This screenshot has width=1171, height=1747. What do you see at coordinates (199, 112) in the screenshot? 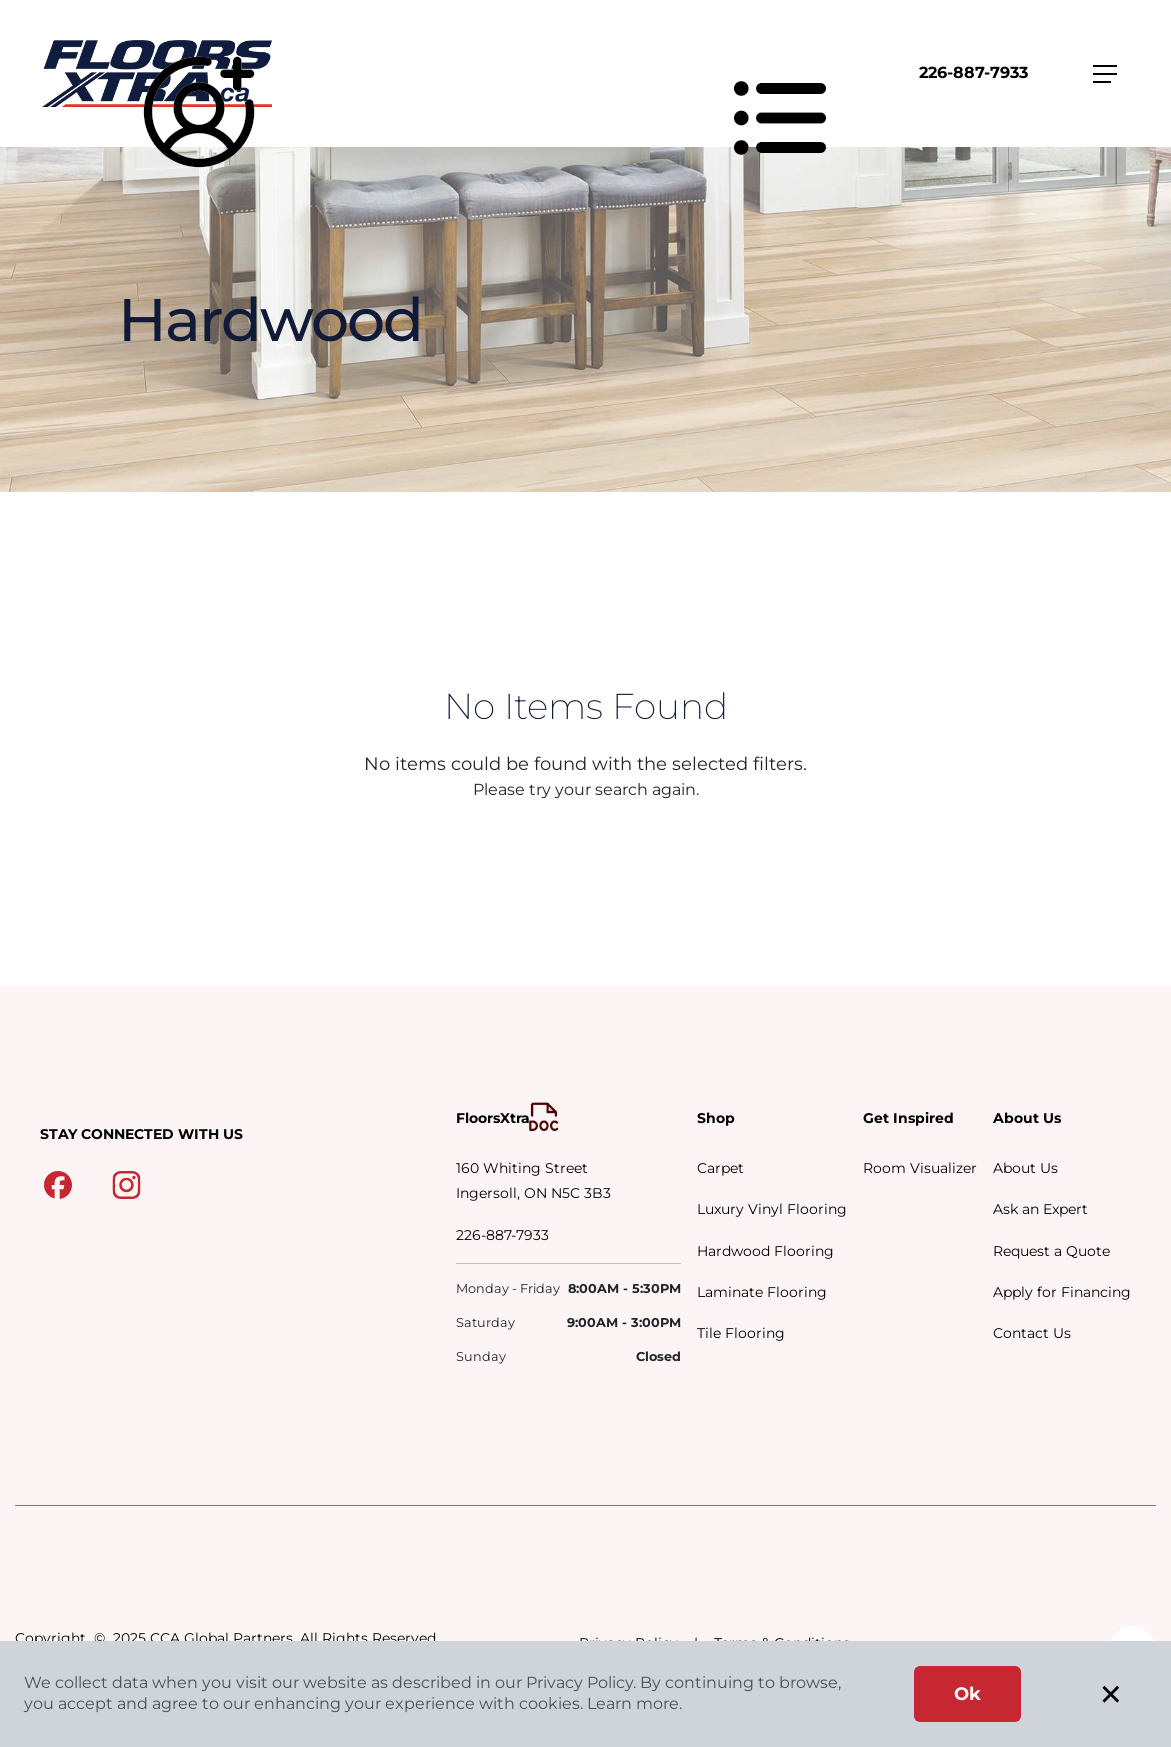
I see `add a new user or contact` at bounding box center [199, 112].